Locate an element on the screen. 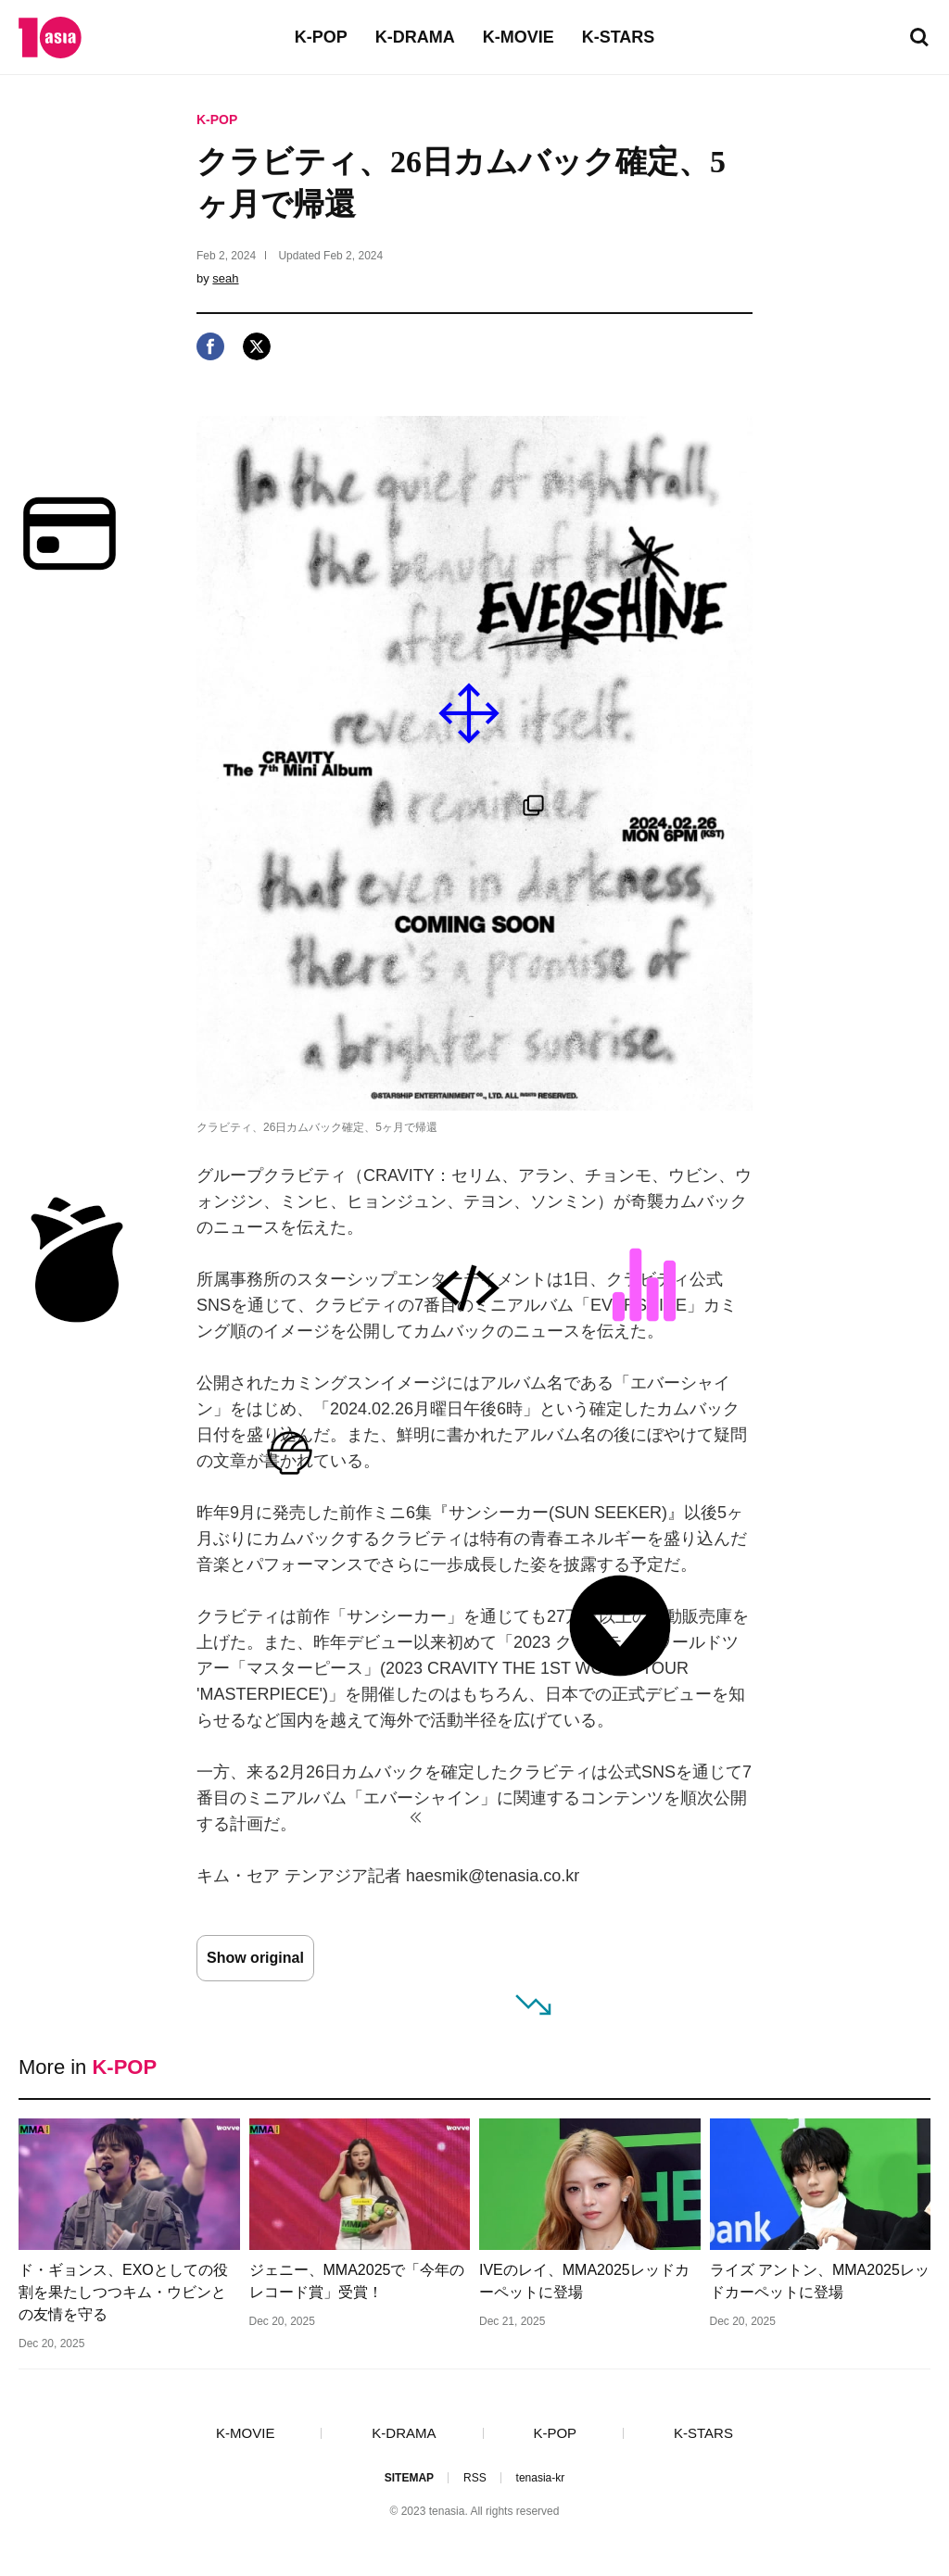  view food or meal options is located at coordinates (289, 1453).